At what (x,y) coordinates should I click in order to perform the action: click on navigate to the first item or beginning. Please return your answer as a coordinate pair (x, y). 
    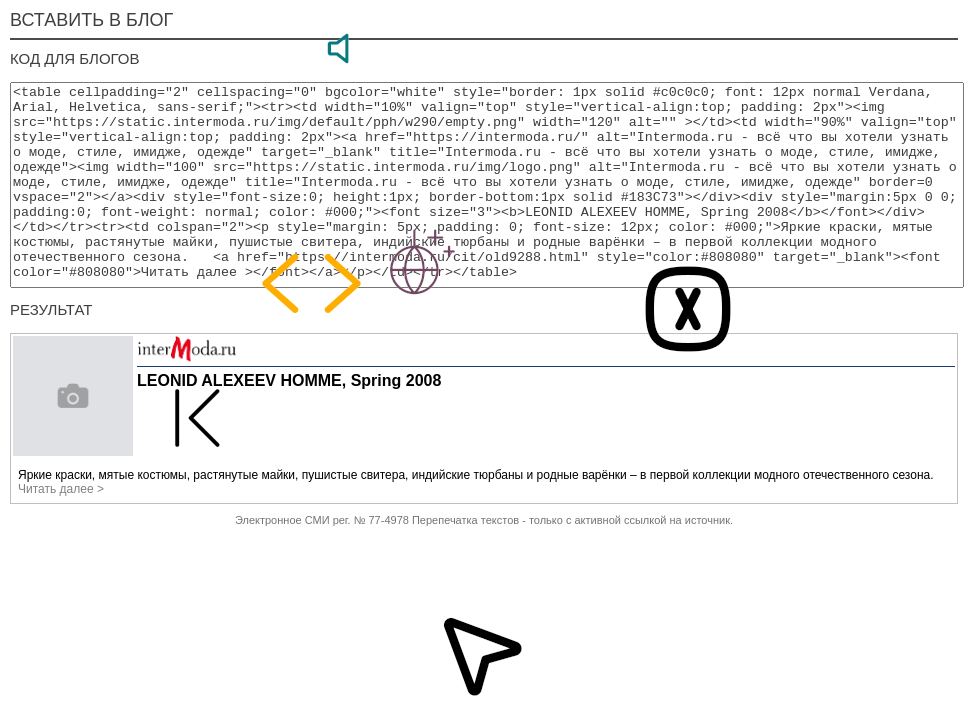
    Looking at the image, I should click on (196, 418).